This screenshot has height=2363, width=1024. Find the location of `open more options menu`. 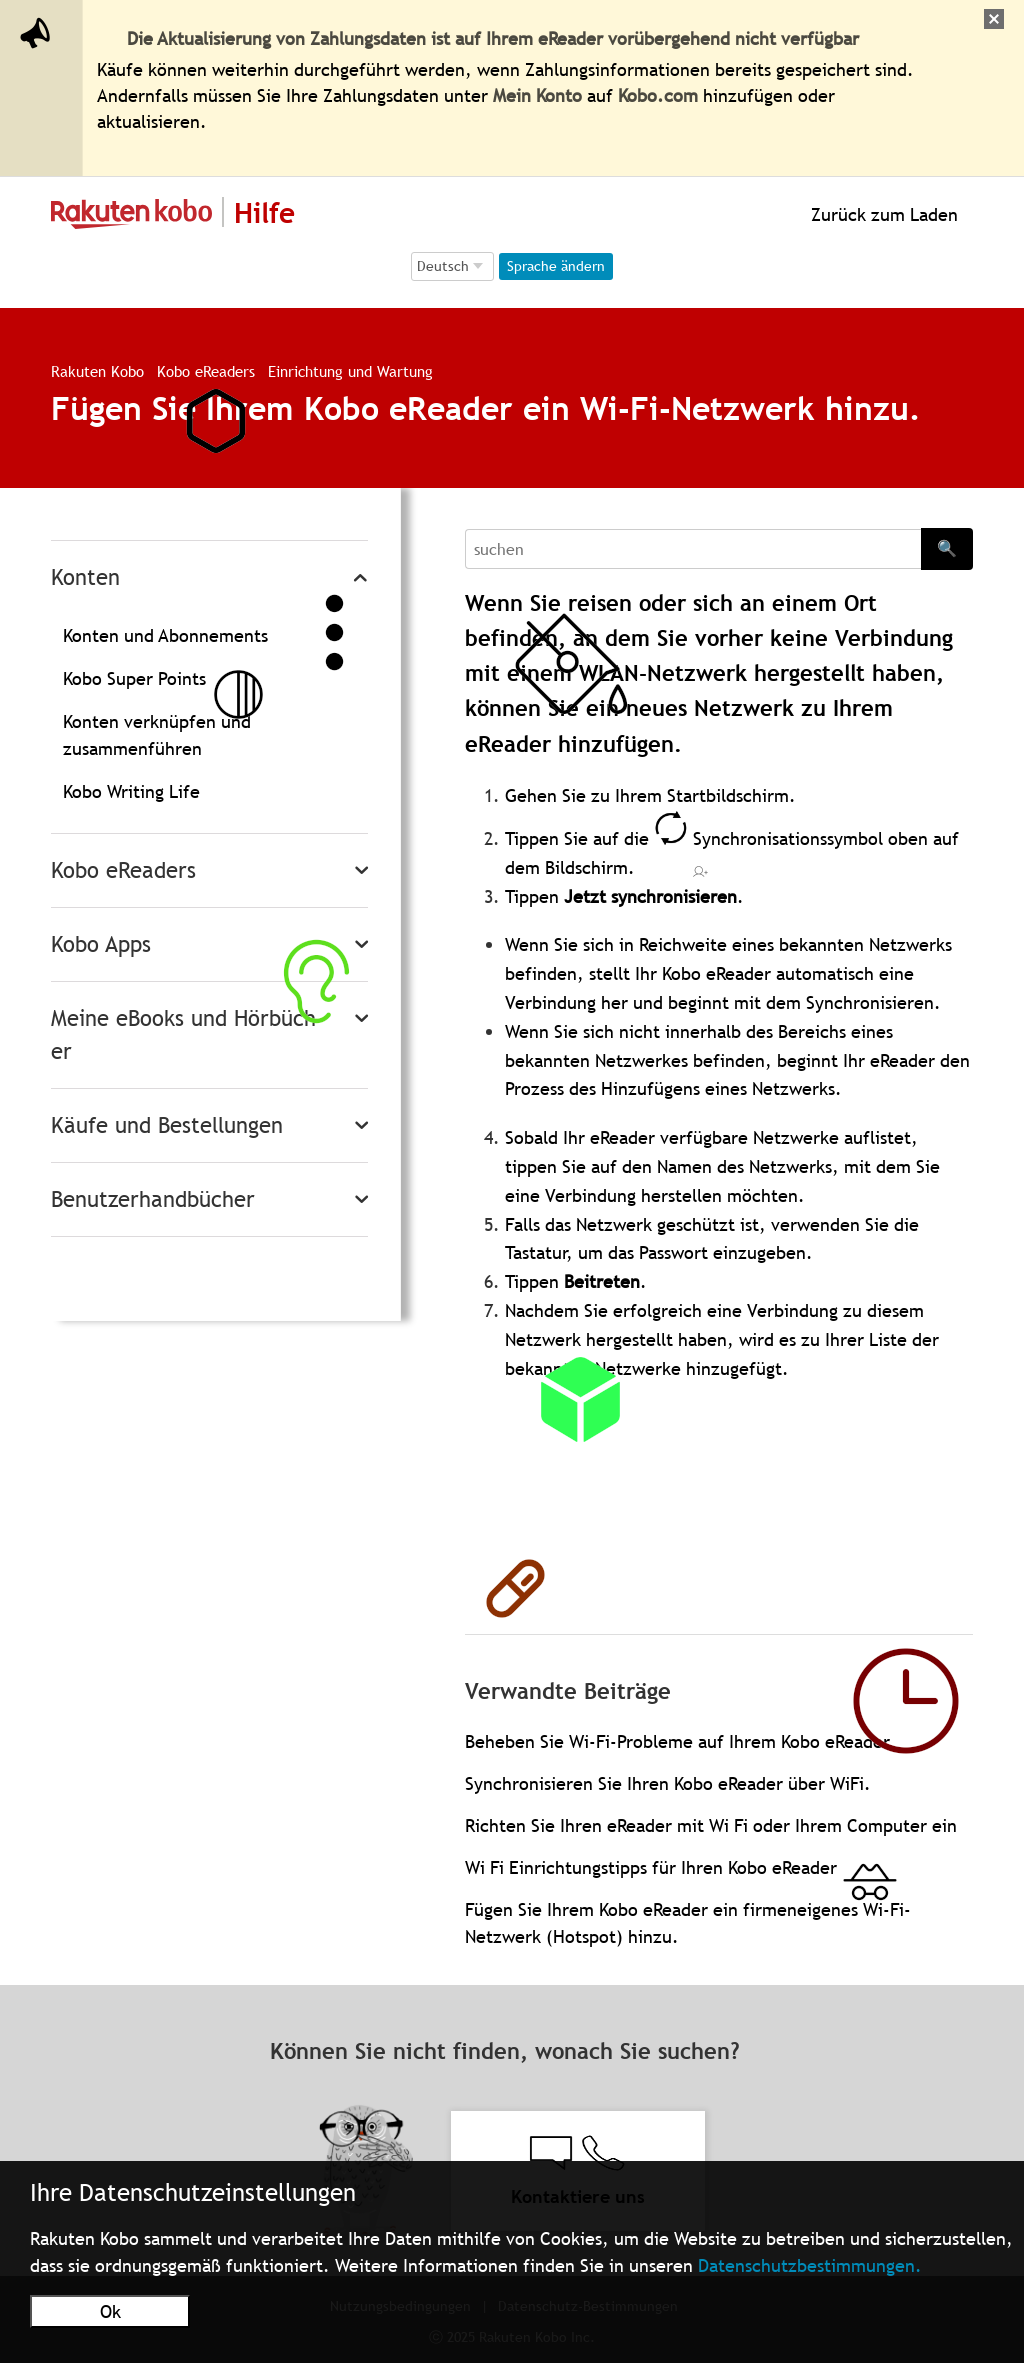

open more options menu is located at coordinates (334, 632).